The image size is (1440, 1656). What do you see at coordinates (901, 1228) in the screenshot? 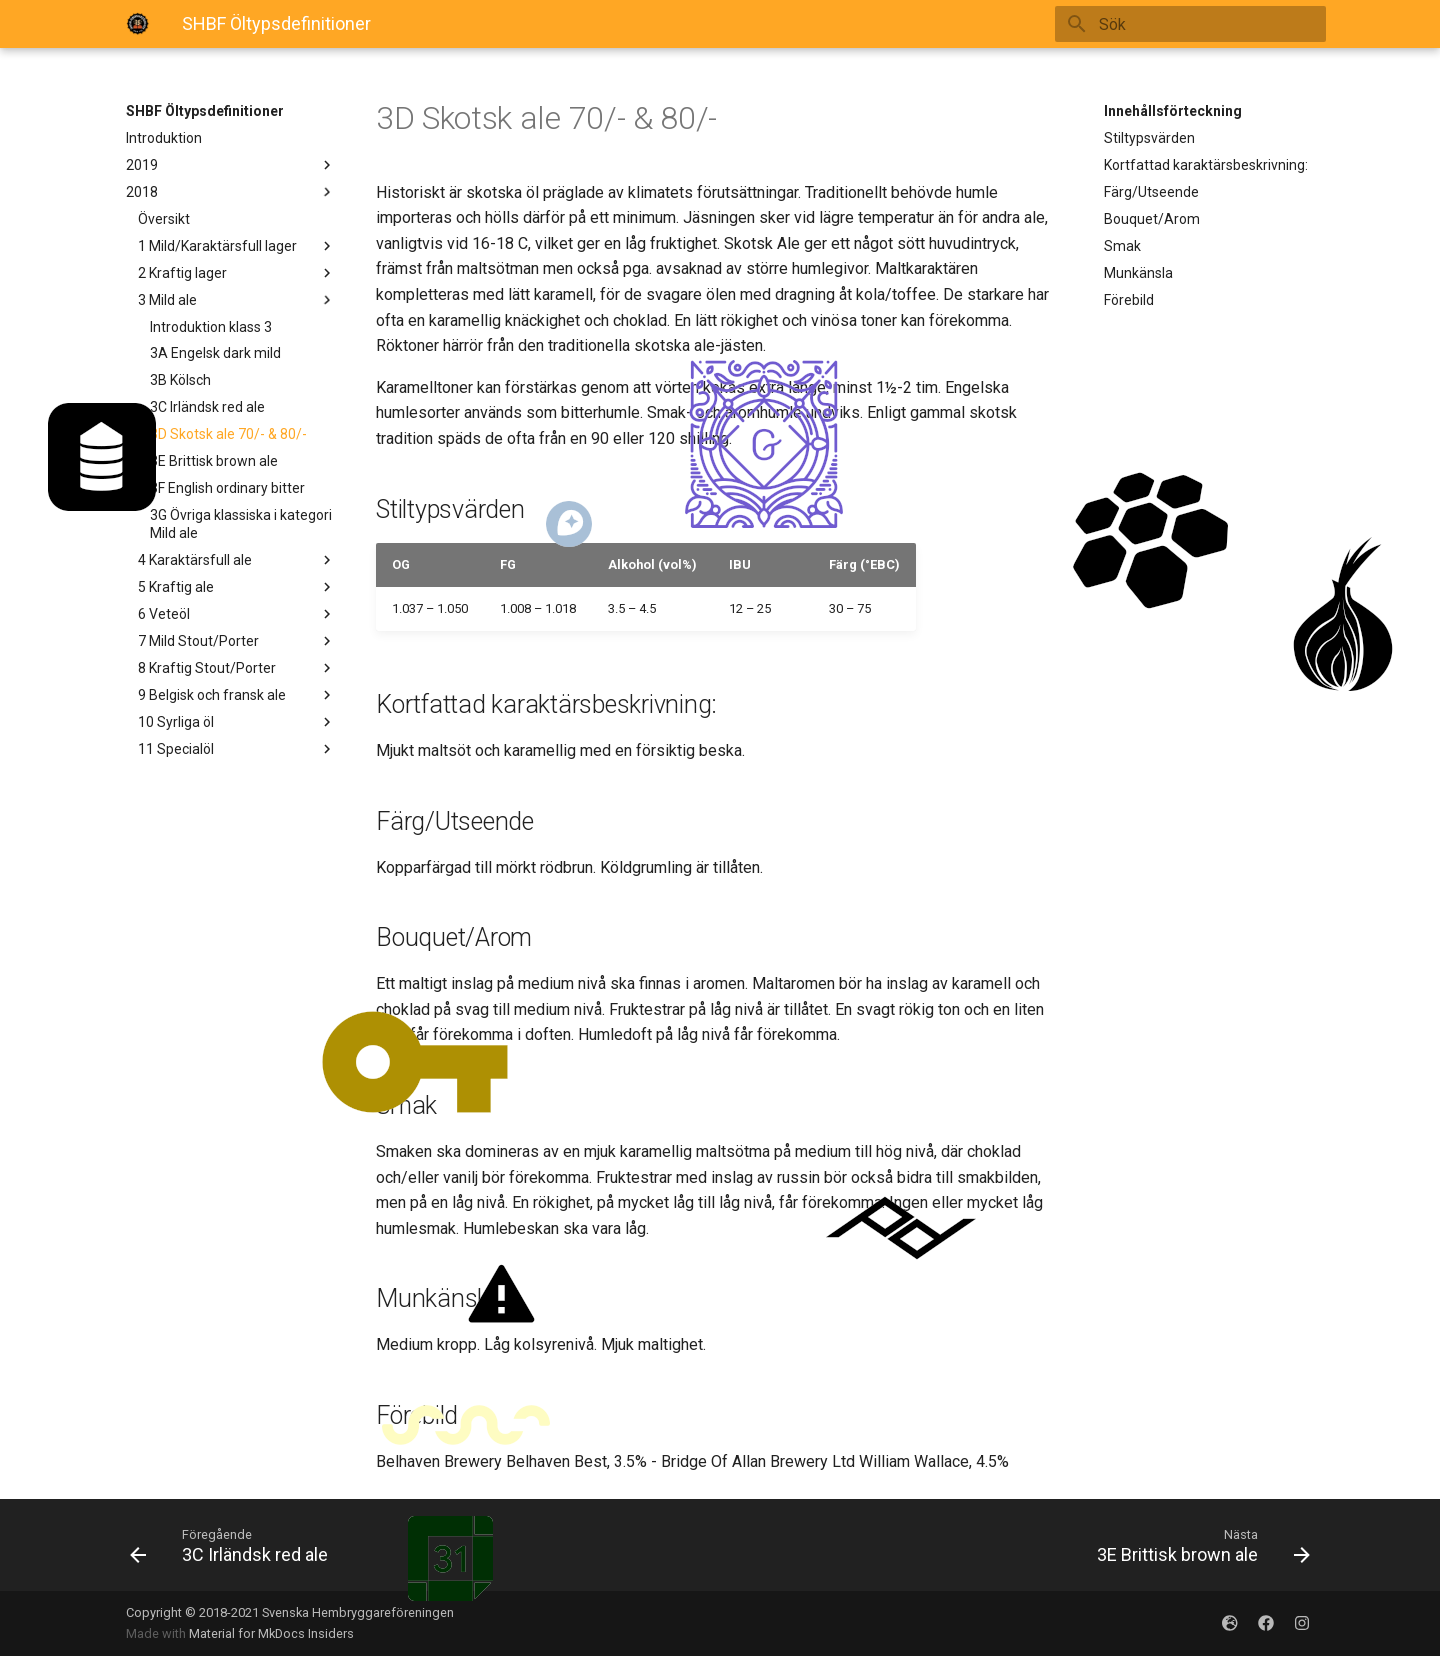
I see `Peak Design brand logo` at bounding box center [901, 1228].